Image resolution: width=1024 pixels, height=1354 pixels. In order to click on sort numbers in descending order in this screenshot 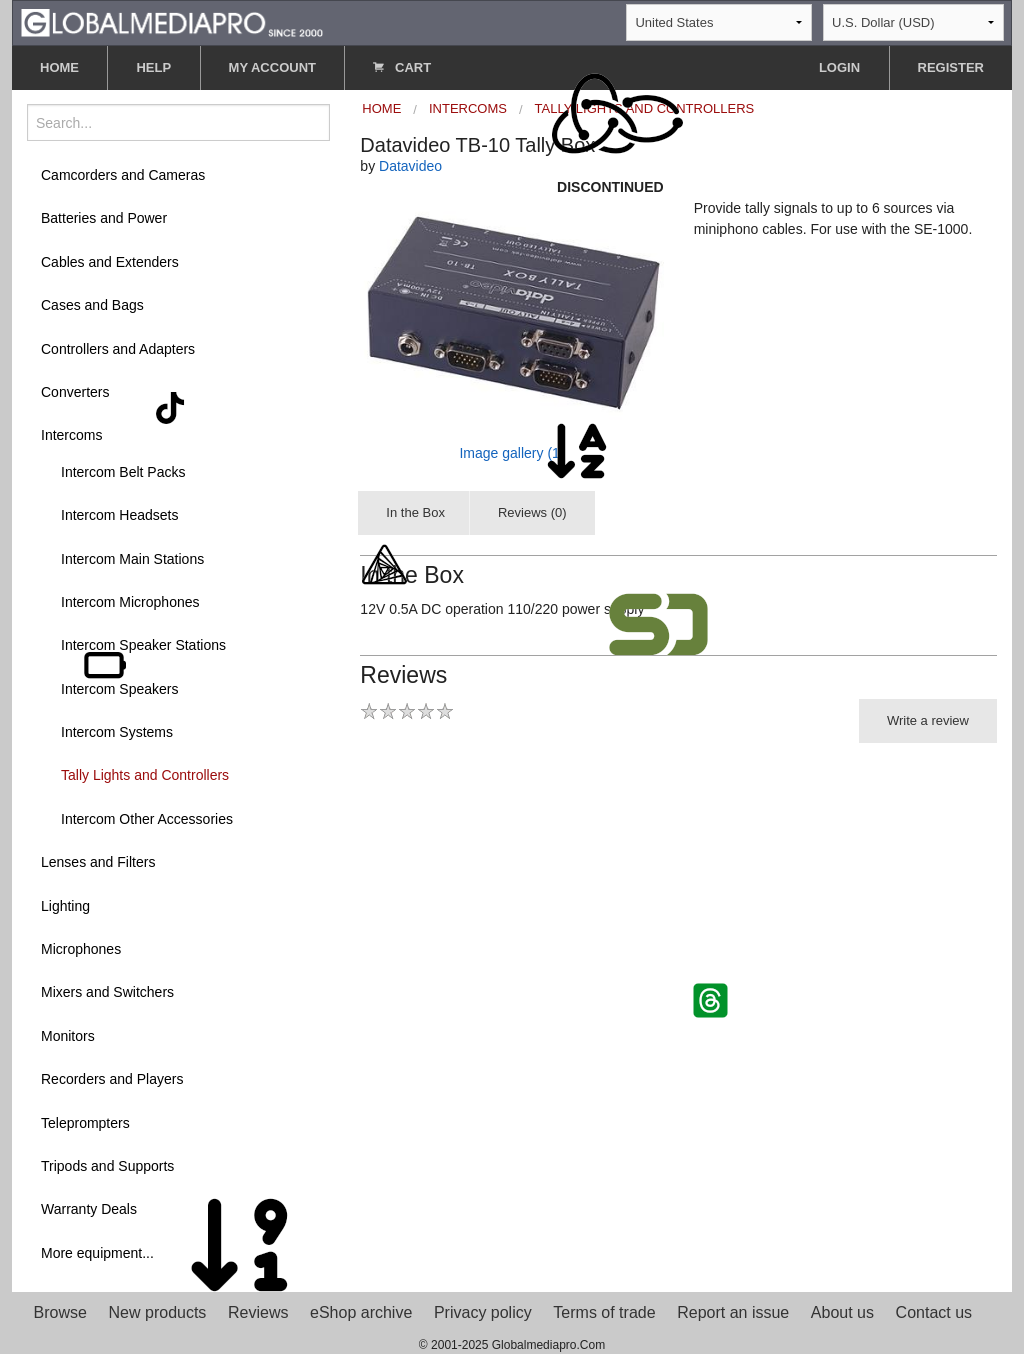, I will do `click(241, 1245)`.